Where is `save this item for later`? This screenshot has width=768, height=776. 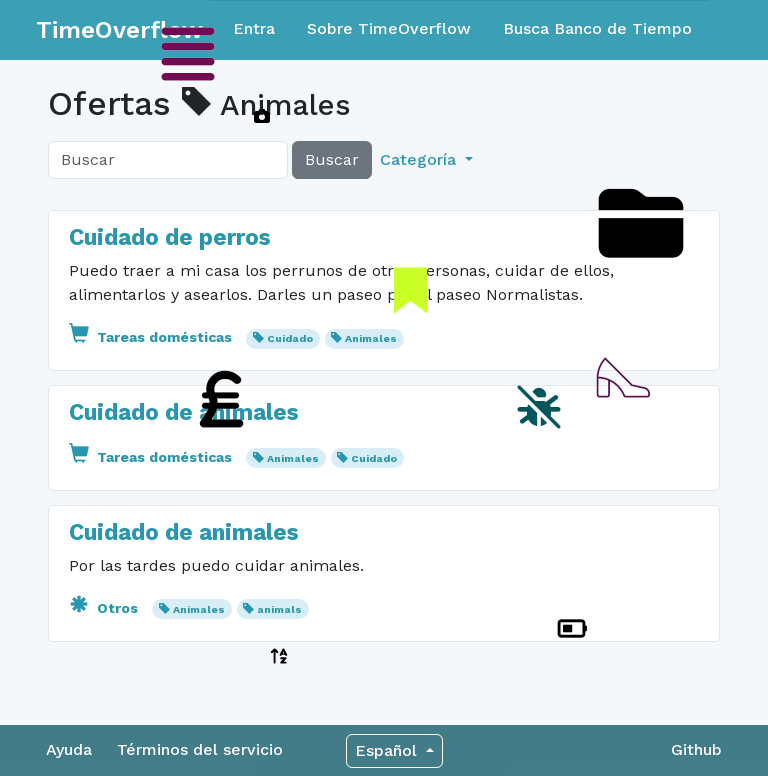
save this item for later is located at coordinates (410, 290).